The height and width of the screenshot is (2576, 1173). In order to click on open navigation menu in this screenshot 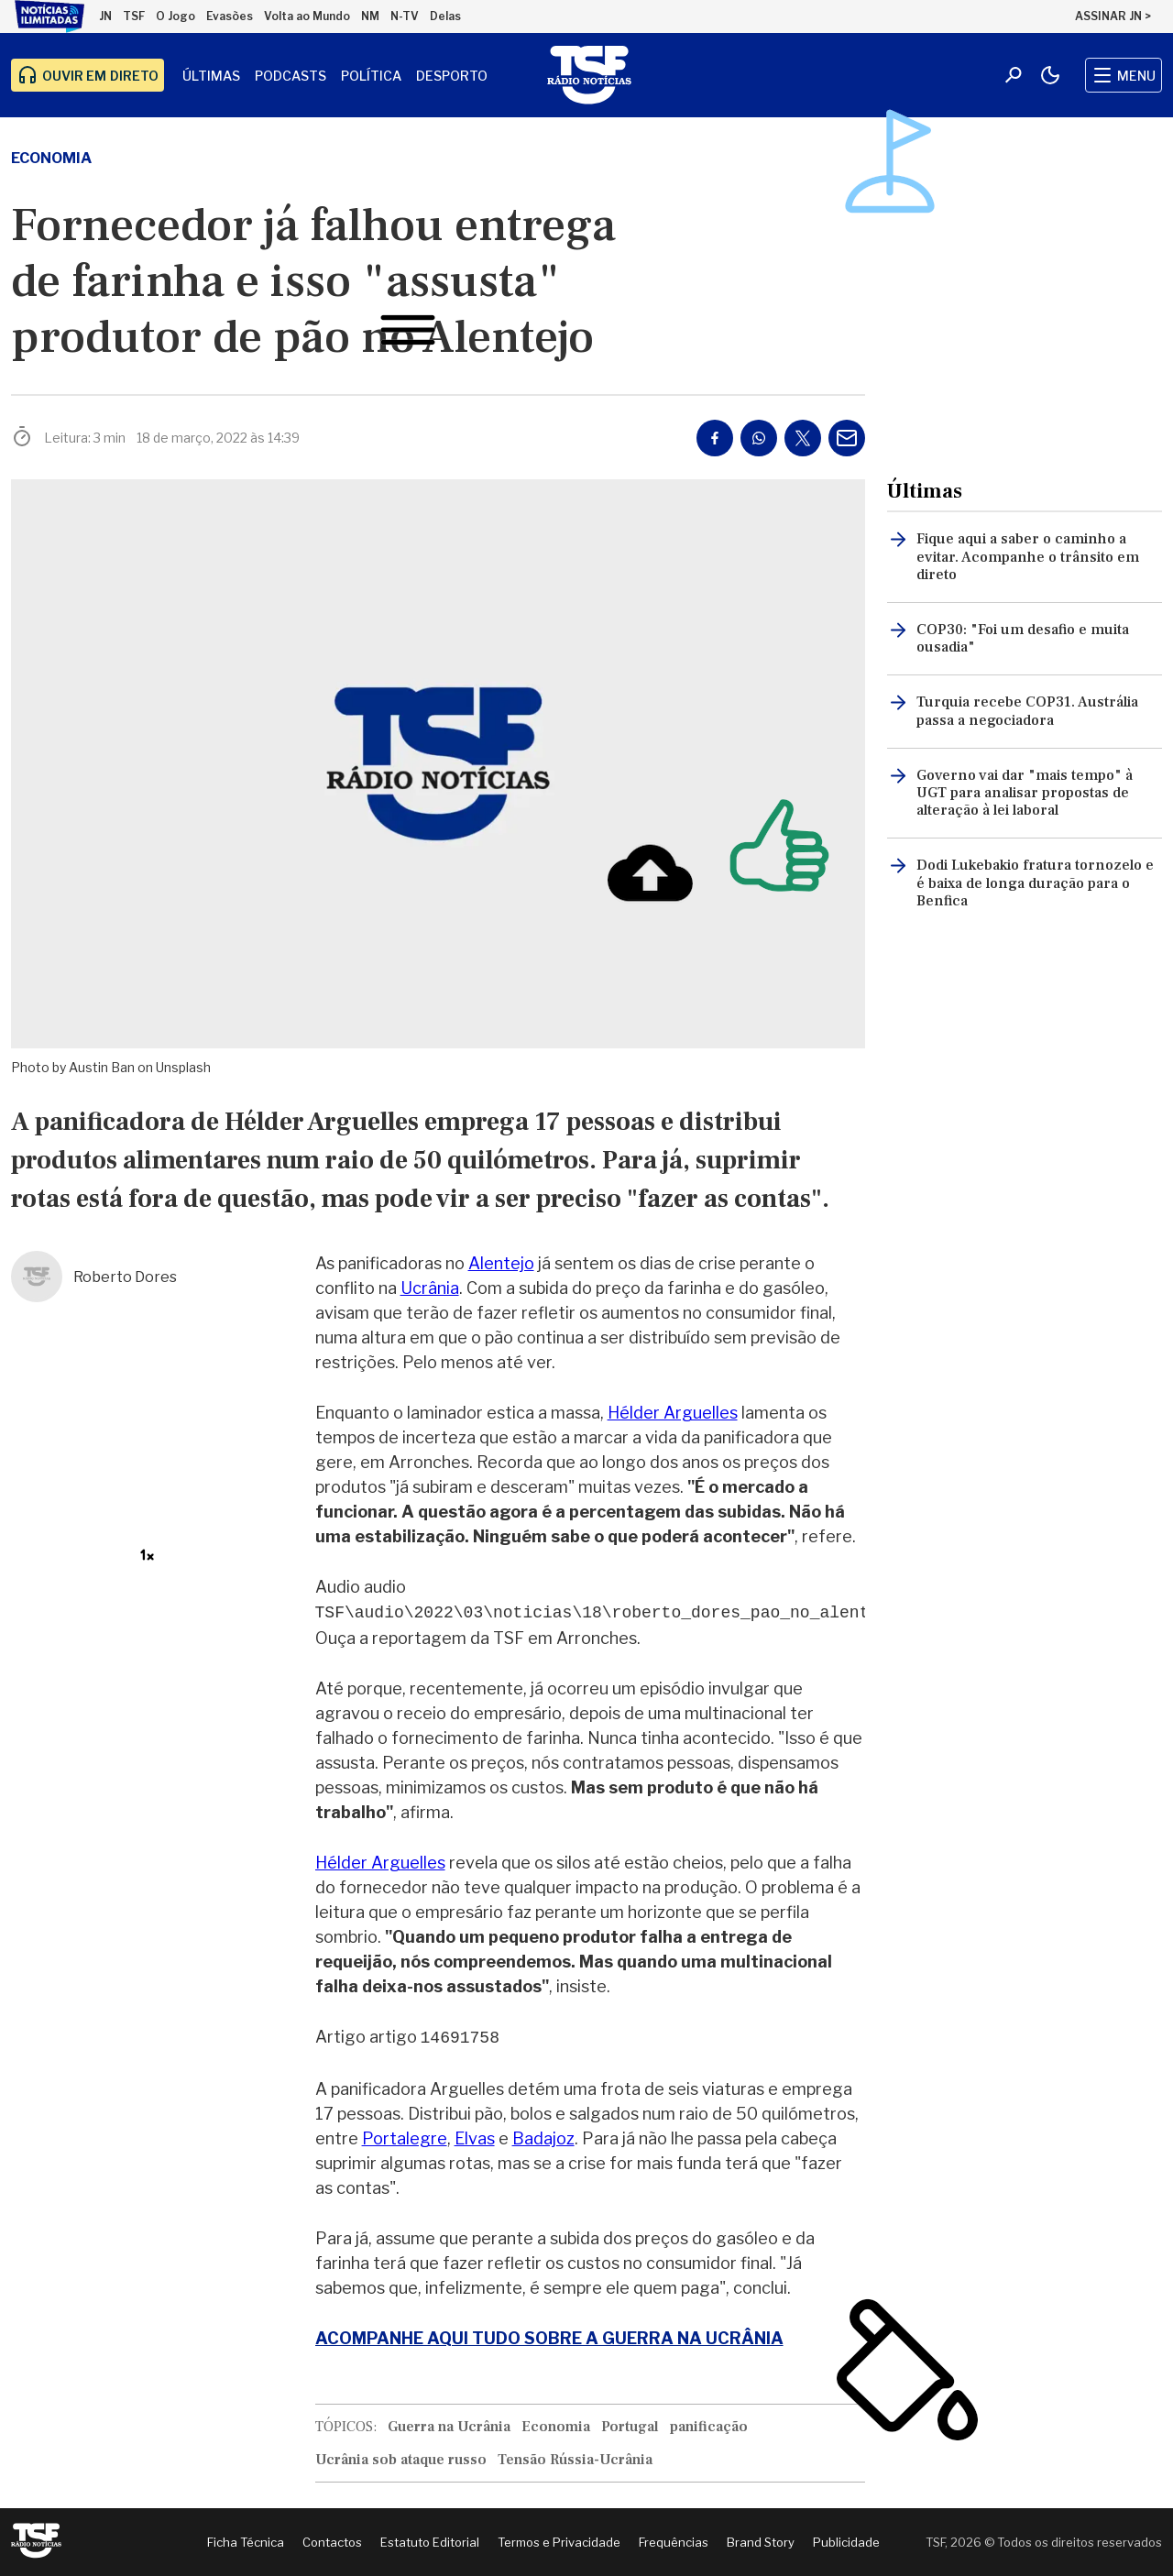, I will do `click(408, 330)`.